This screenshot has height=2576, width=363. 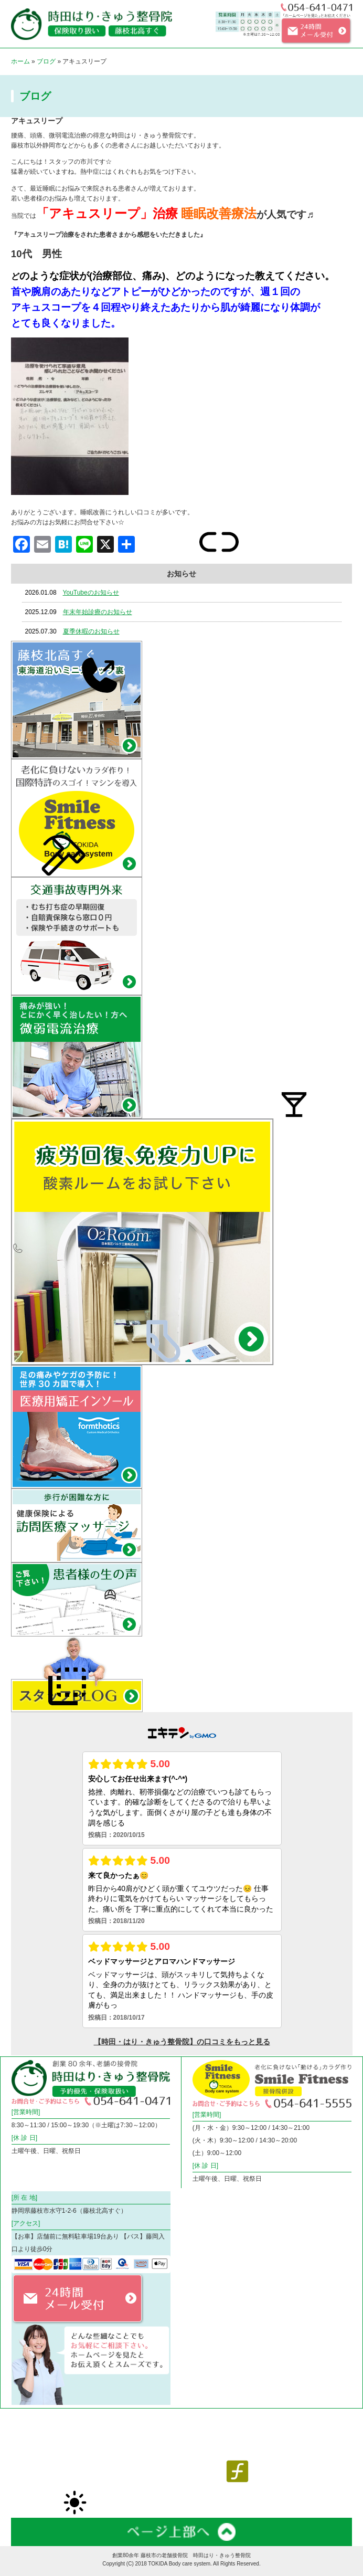 What do you see at coordinates (100, 674) in the screenshot?
I see `make an outgoing call` at bounding box center [100, 674].